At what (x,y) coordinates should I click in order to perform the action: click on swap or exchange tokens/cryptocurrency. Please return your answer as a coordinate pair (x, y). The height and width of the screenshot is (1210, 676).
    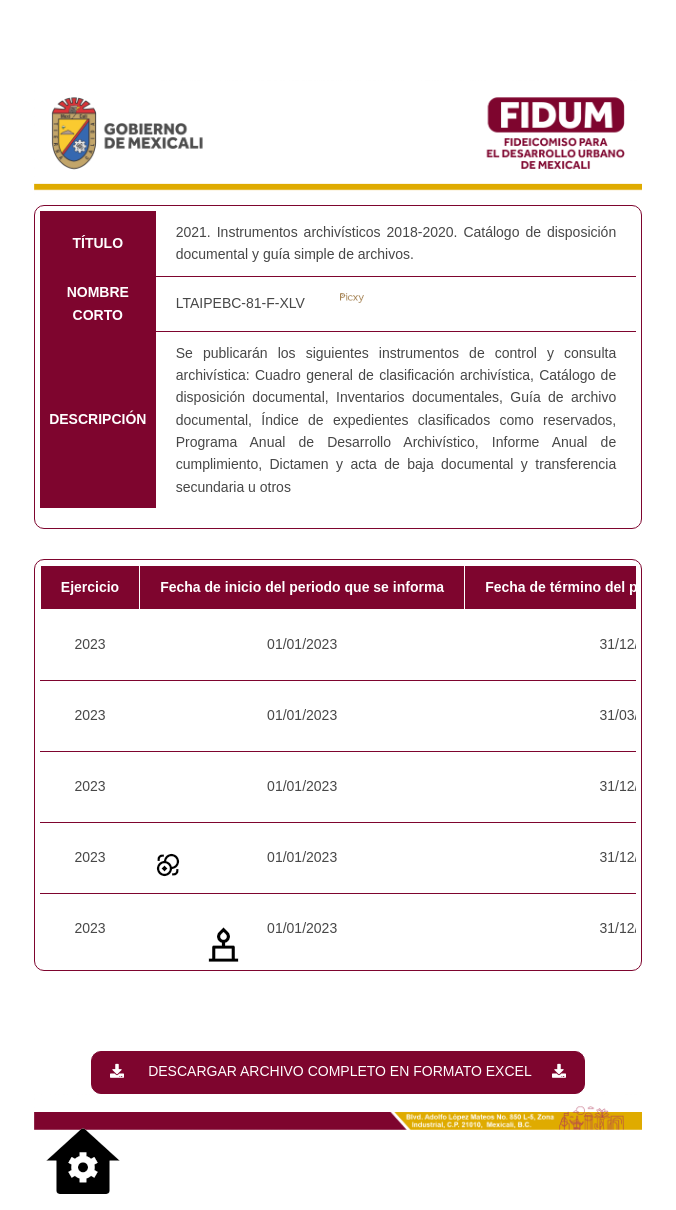
    Looking at the image, I should click on (168, 865).